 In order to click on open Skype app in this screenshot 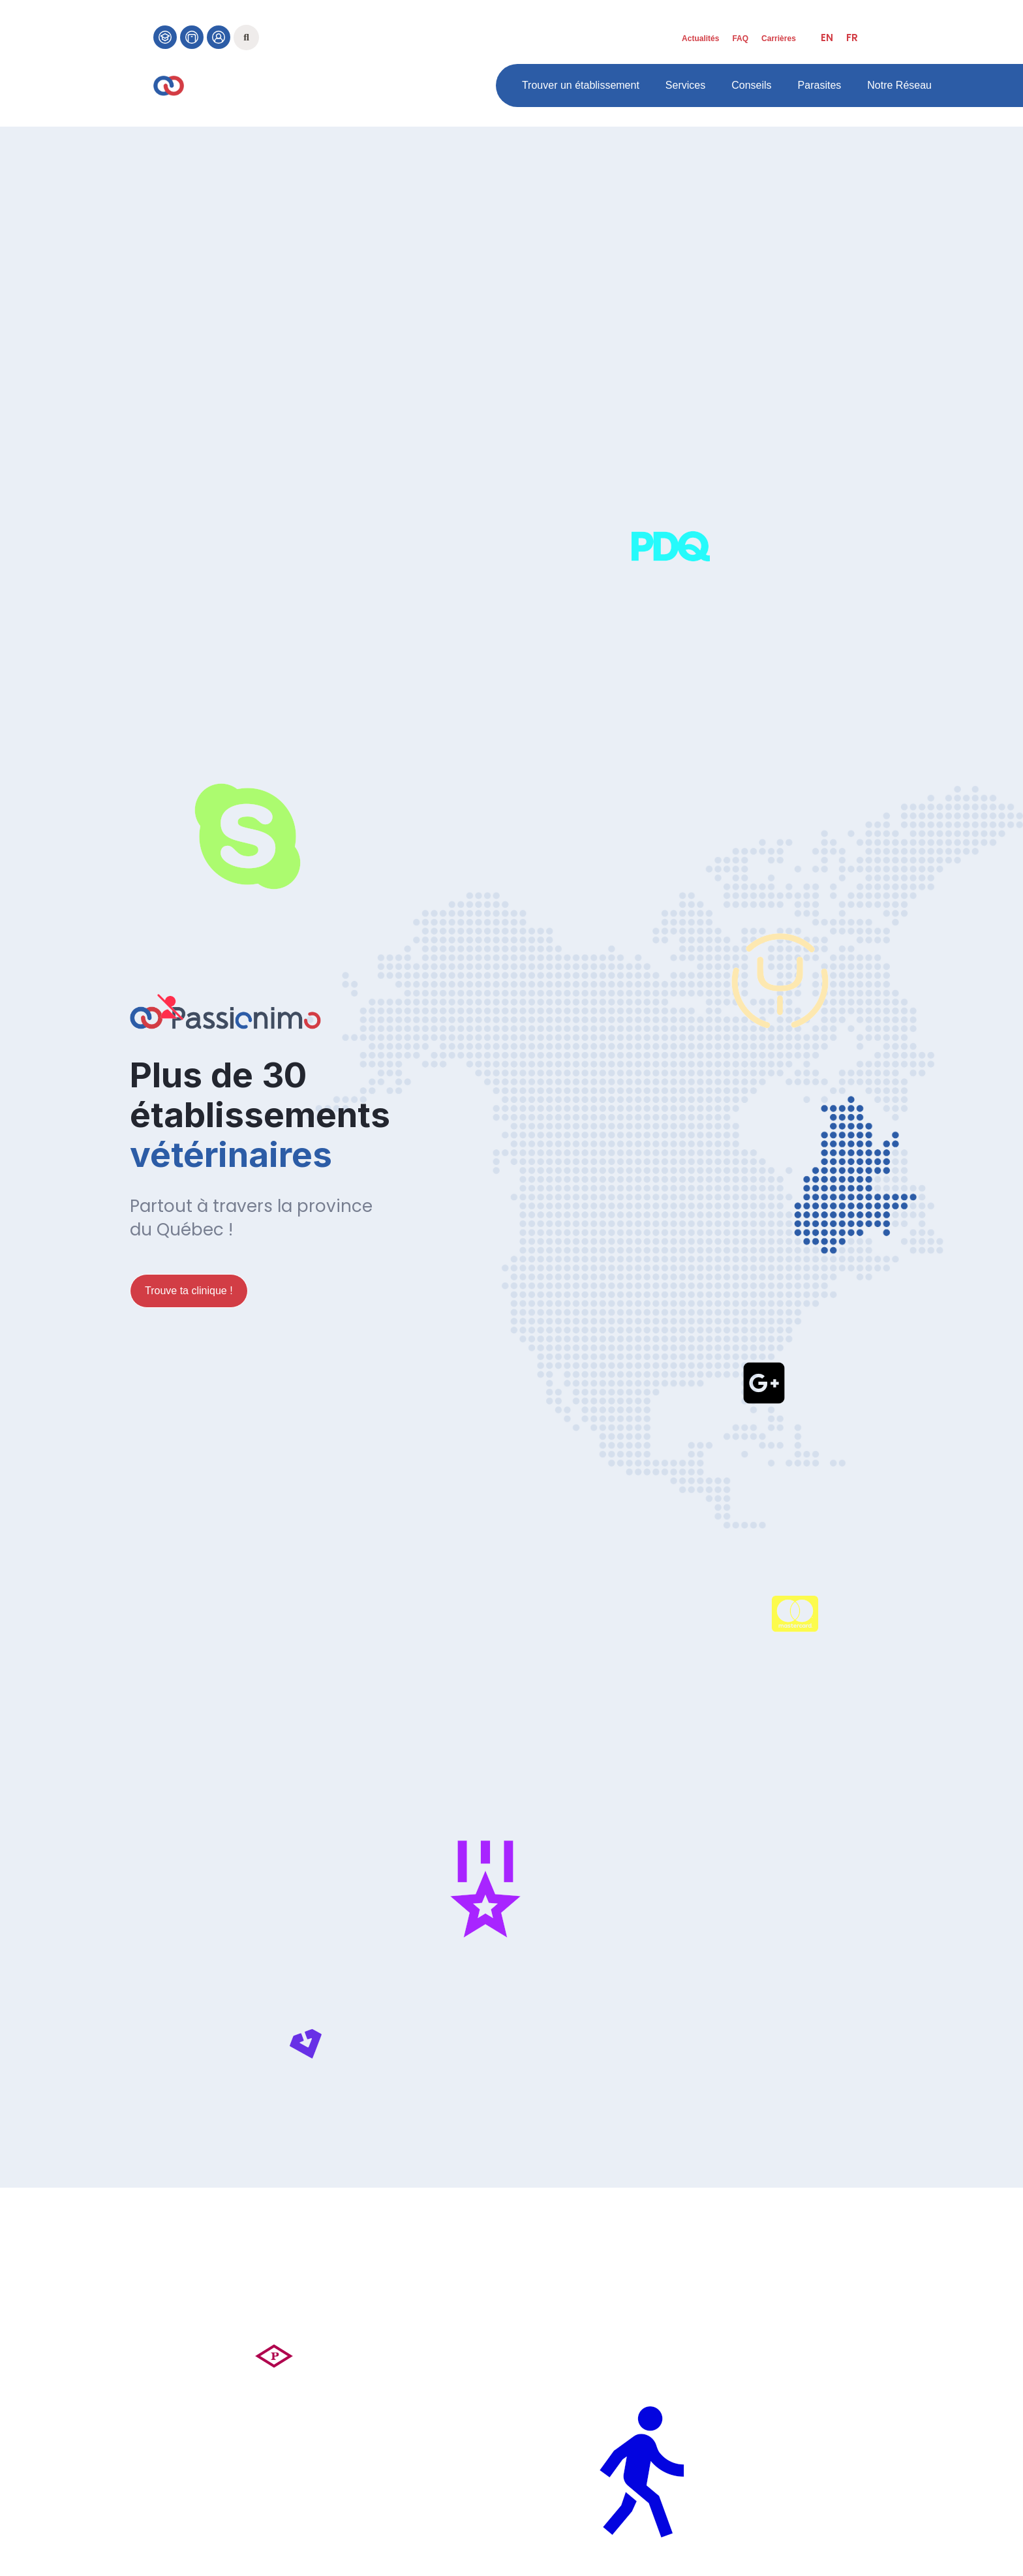, I will do `click(247, 836)`.